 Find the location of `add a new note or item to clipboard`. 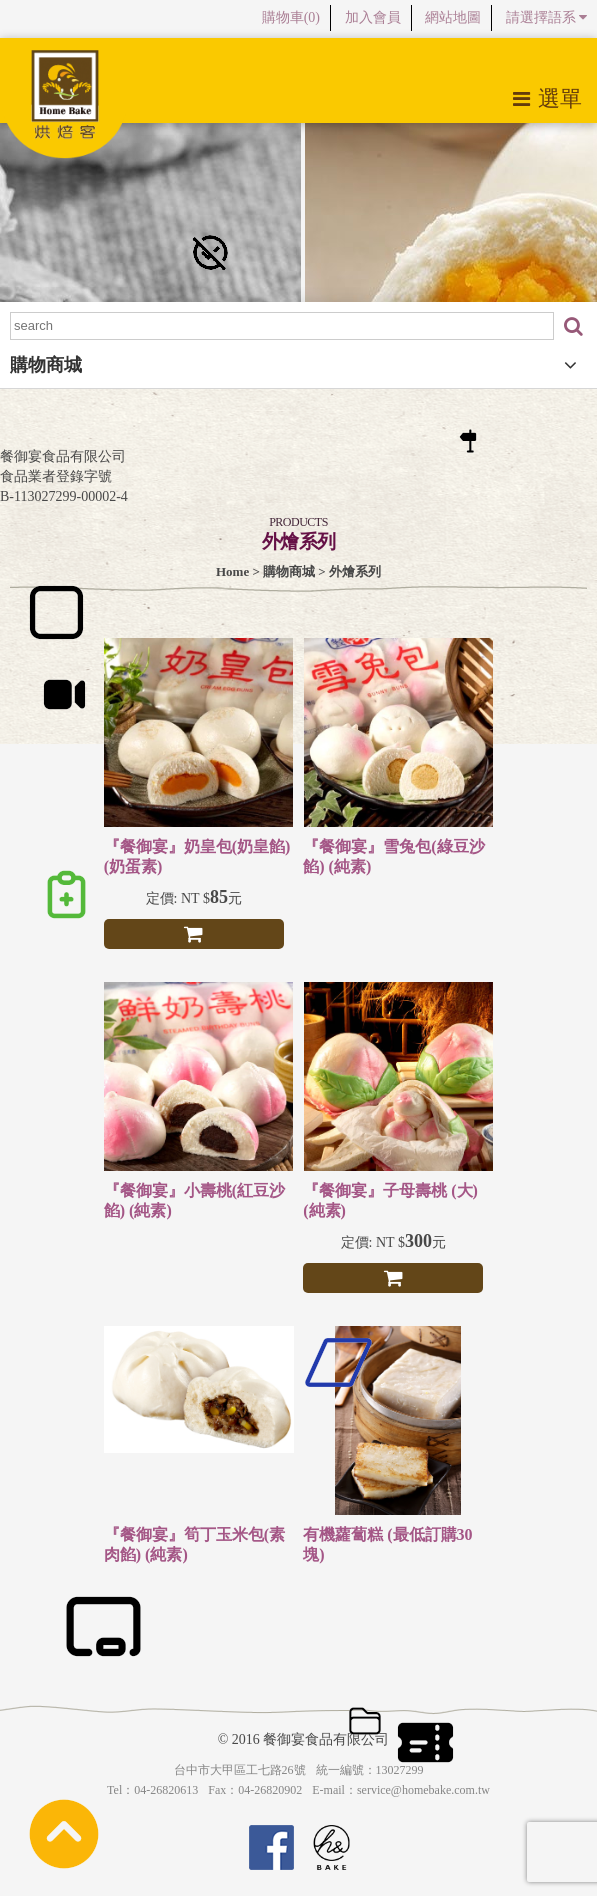

add a new note or item to clipboard is located at coordinates (66, 894).